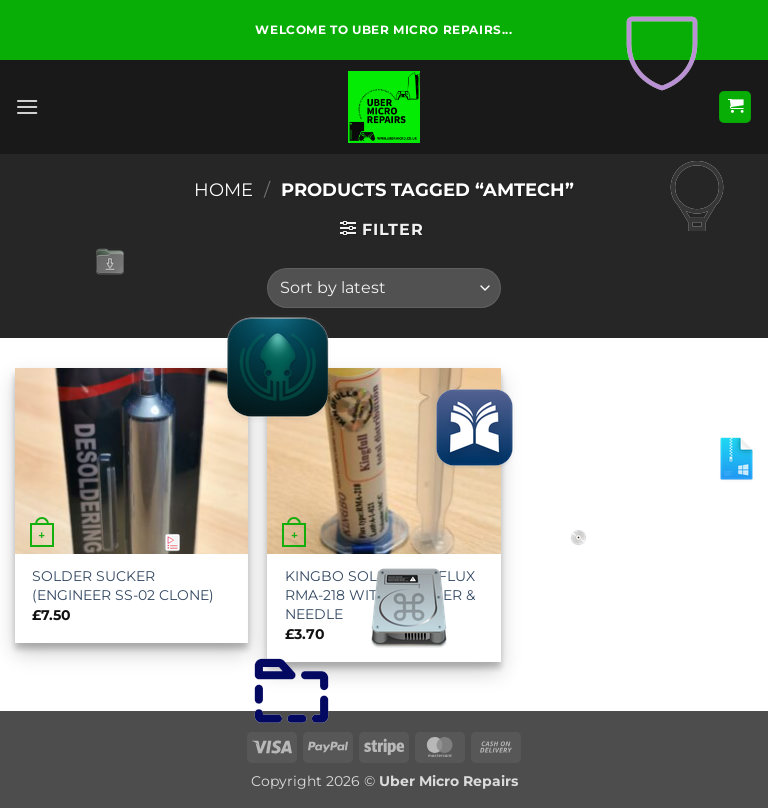 Image resolution: width=768 pixels, height=808 pixels. Describe the element at coordinates (578, 537) in the screenshot. I see `access CD/DVD drive or disc contents` at that location.